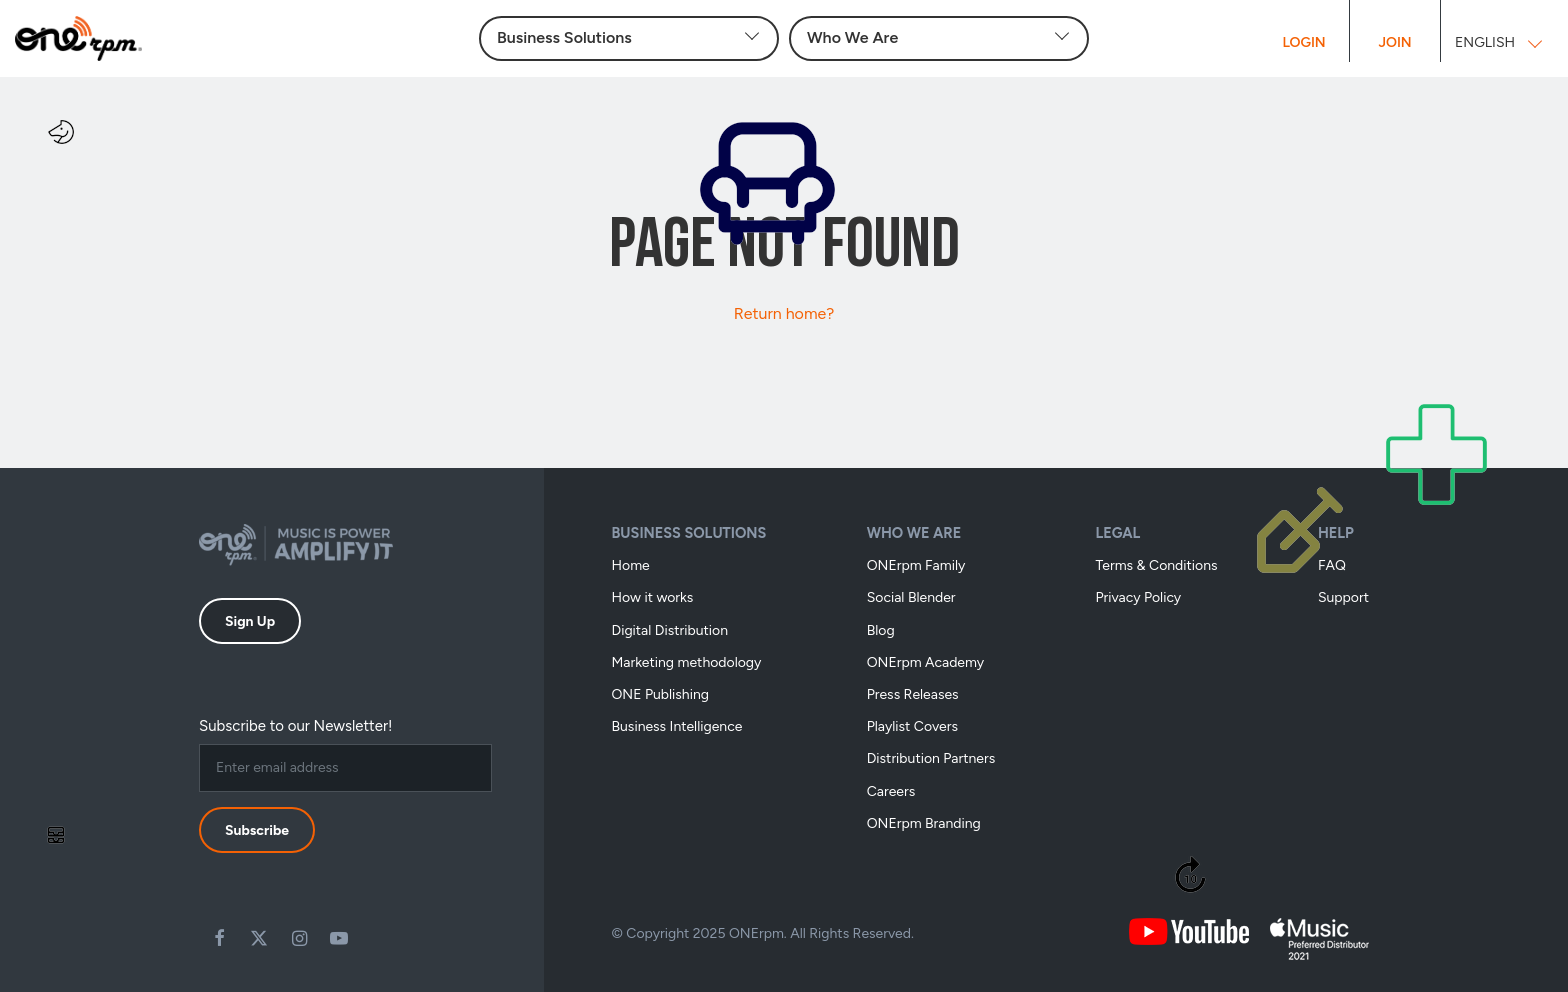 This screenshot has width=1568, height=992. Describe the element at coordinates (62, 132) in the screenshot. I see `access equestrian or horse-related features` at that location.